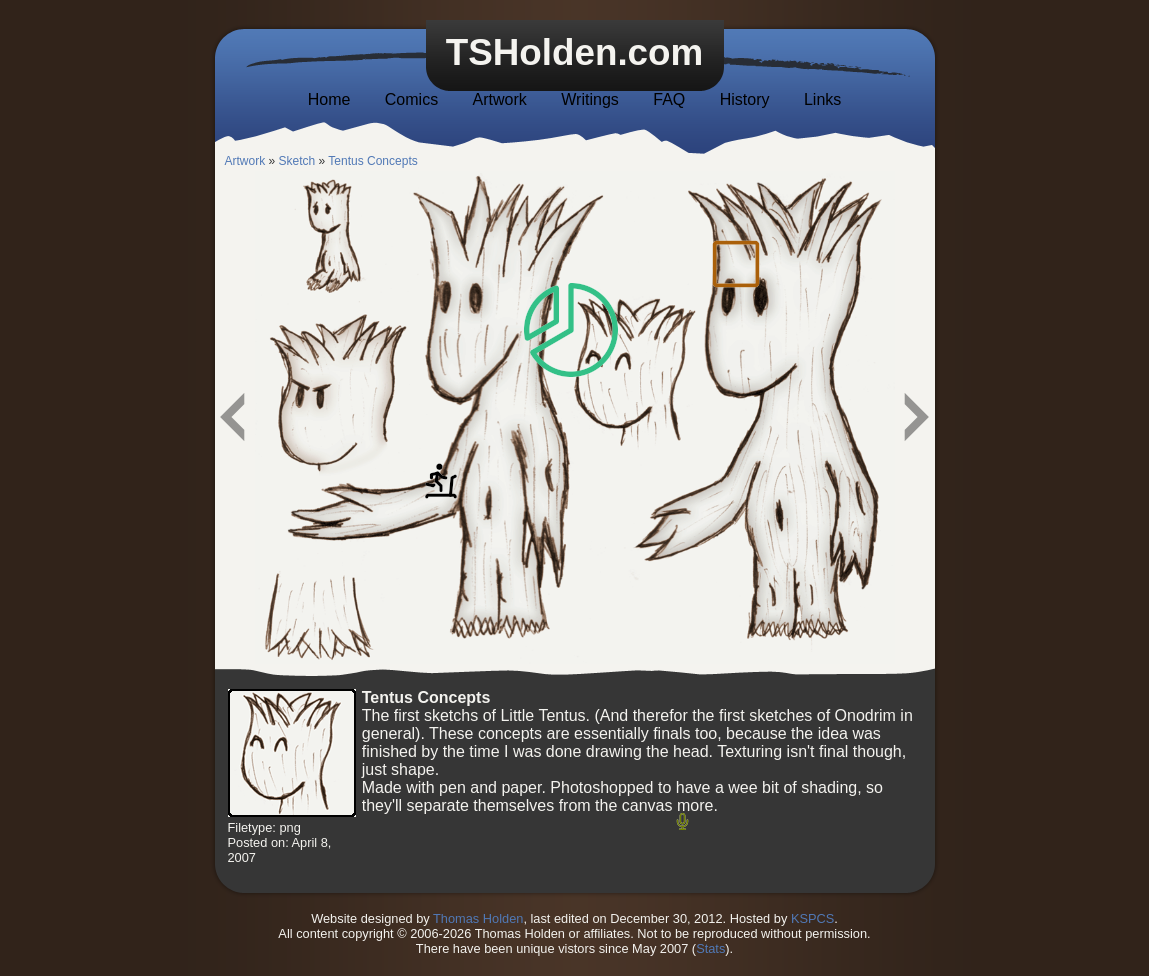 The image size is (1149, 976). I want to click on tap to use voice input, so click(682, 821).